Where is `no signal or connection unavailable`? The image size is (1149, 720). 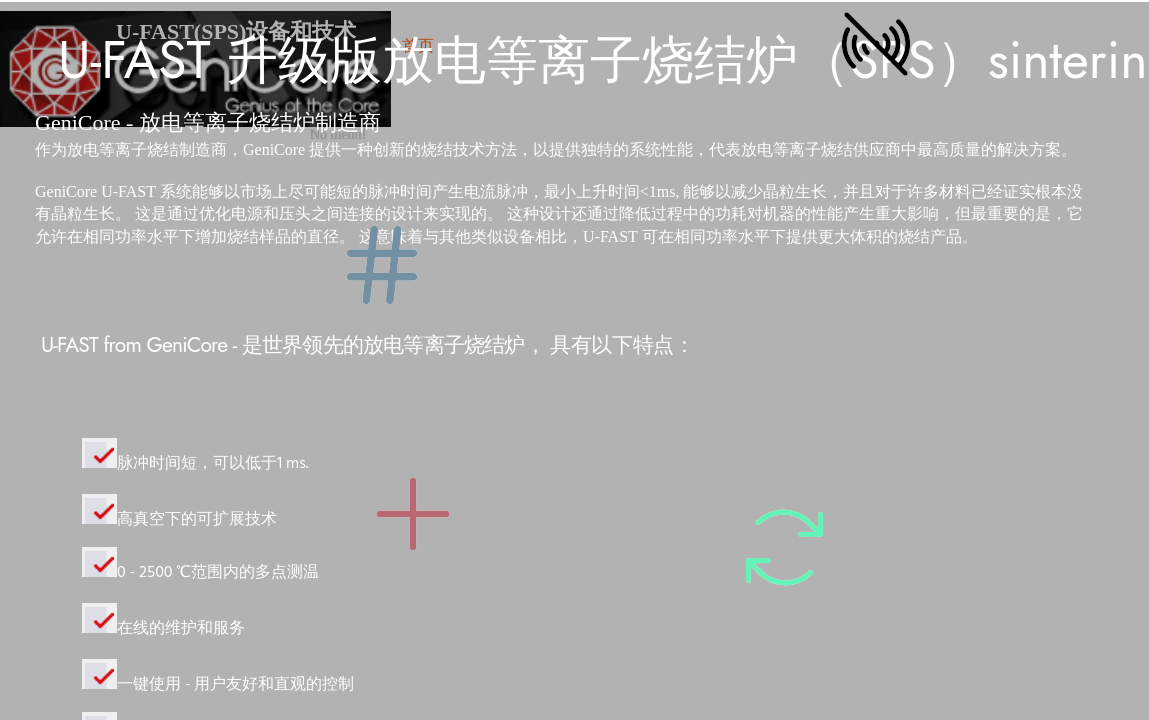 no signal or connection unavailable is located at coordinates (876, 44).